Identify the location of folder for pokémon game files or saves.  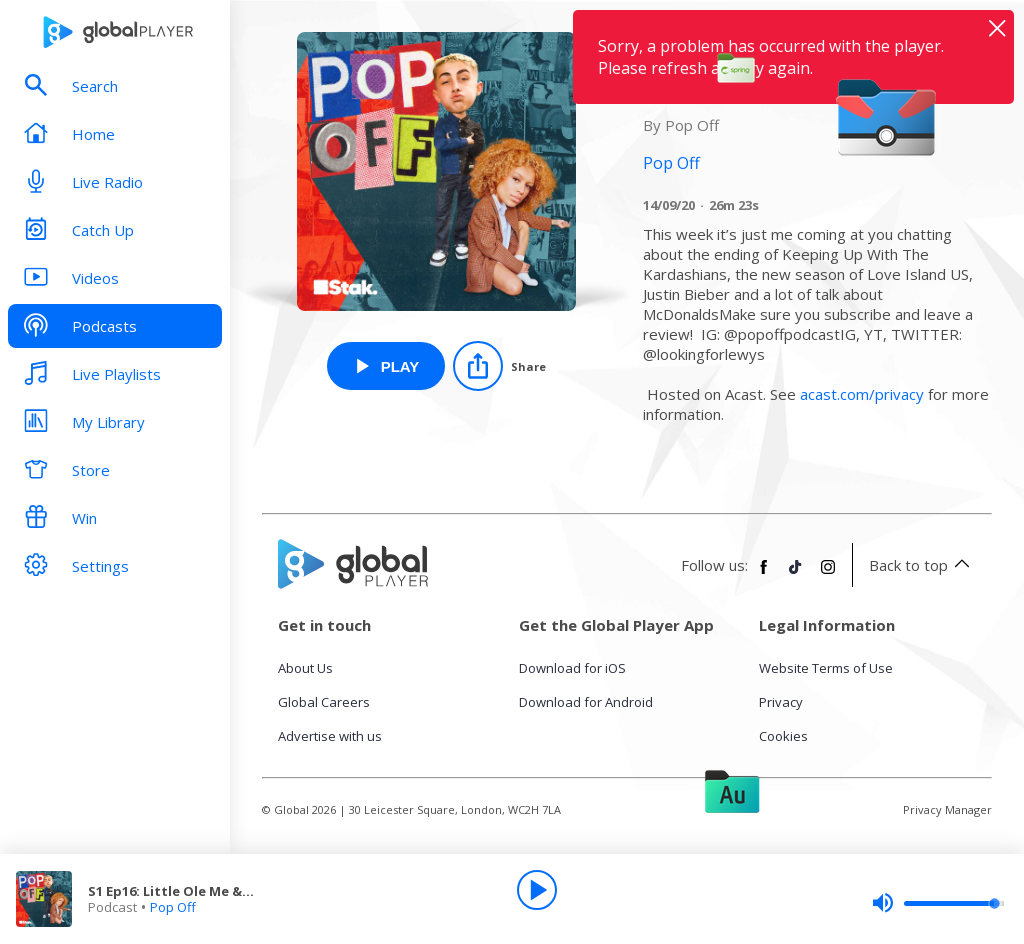
(886, 120).